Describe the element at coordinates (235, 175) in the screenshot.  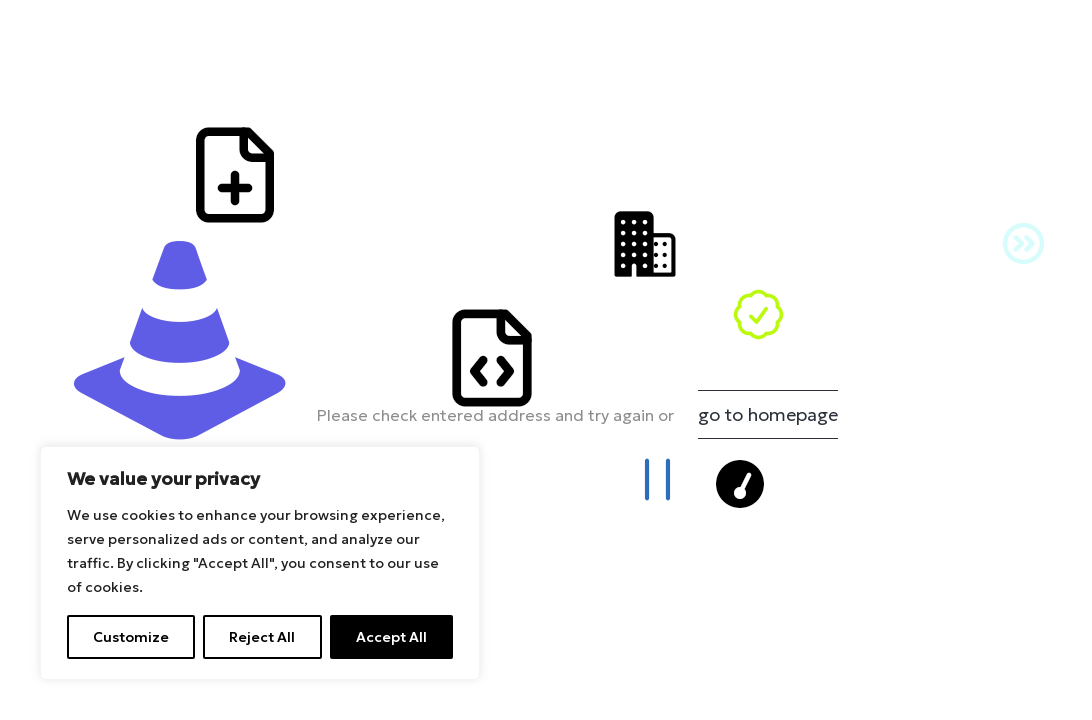
I see `create a new file` at that location.